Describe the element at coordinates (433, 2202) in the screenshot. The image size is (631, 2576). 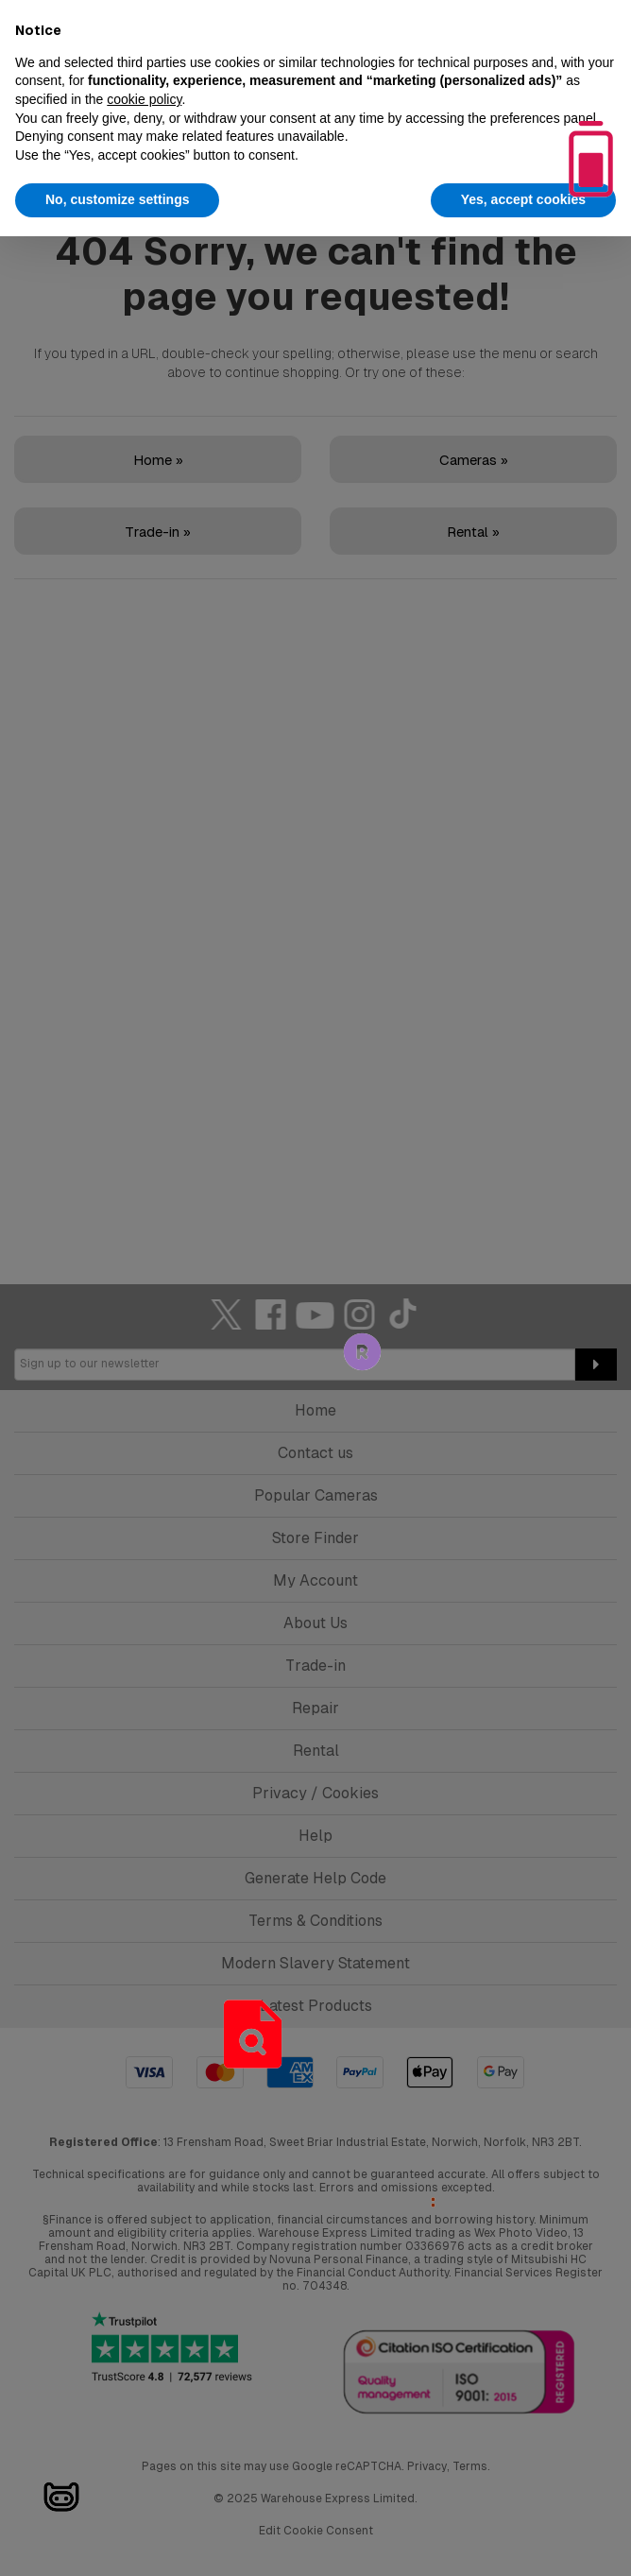
I see `access more options or actions` at that location.